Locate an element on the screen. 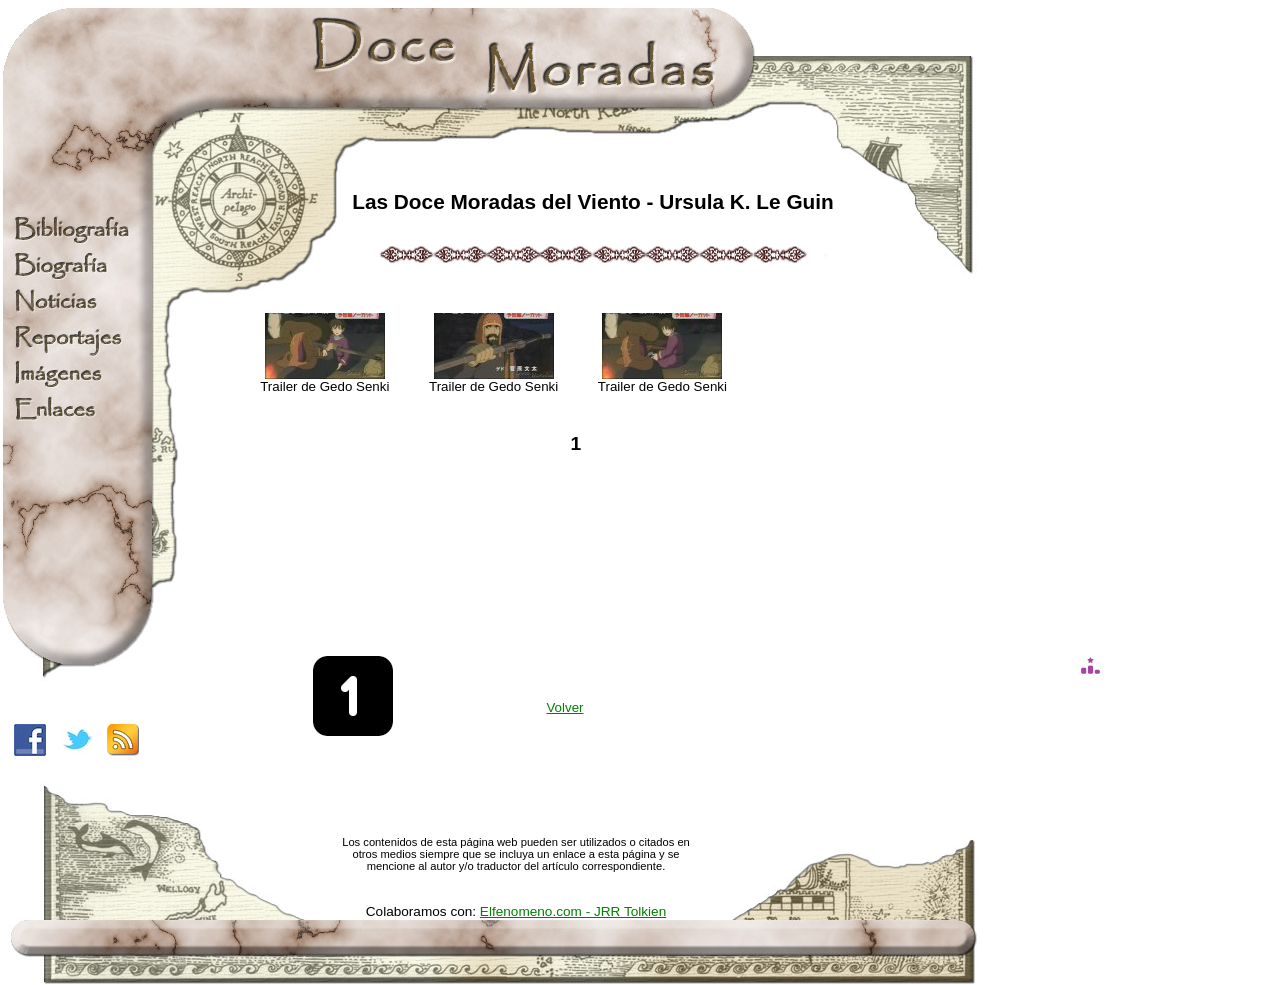 The height and width of the screenshot is (985, 1280). indicates step one in a numbered sequence is located at coordinates (353, 696).